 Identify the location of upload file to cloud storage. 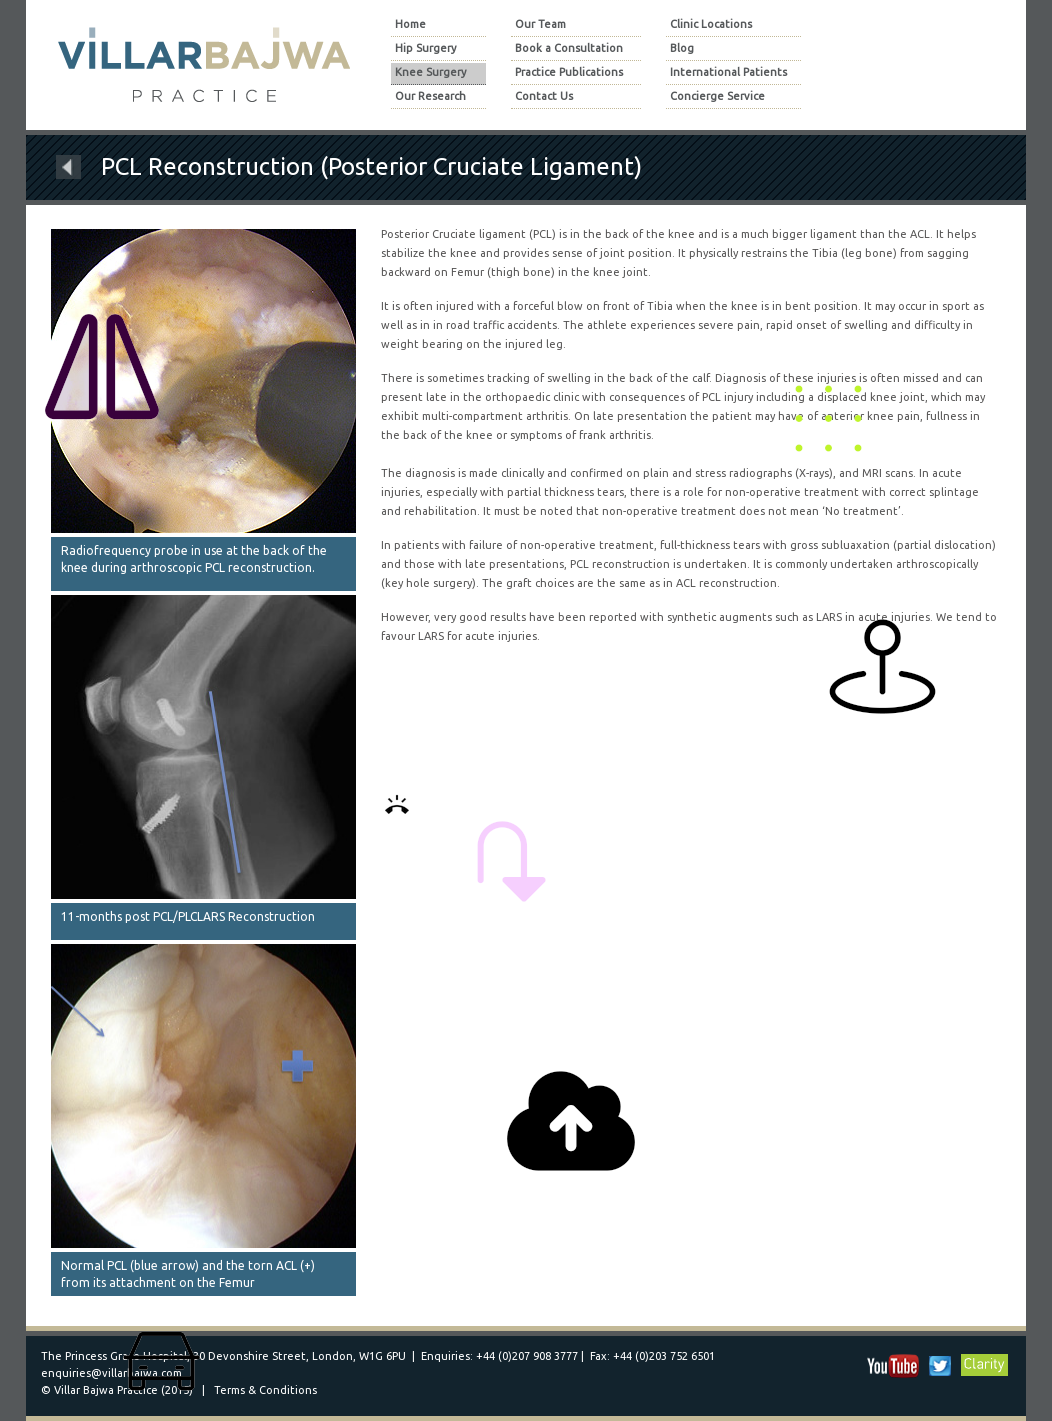
(571, 1121).